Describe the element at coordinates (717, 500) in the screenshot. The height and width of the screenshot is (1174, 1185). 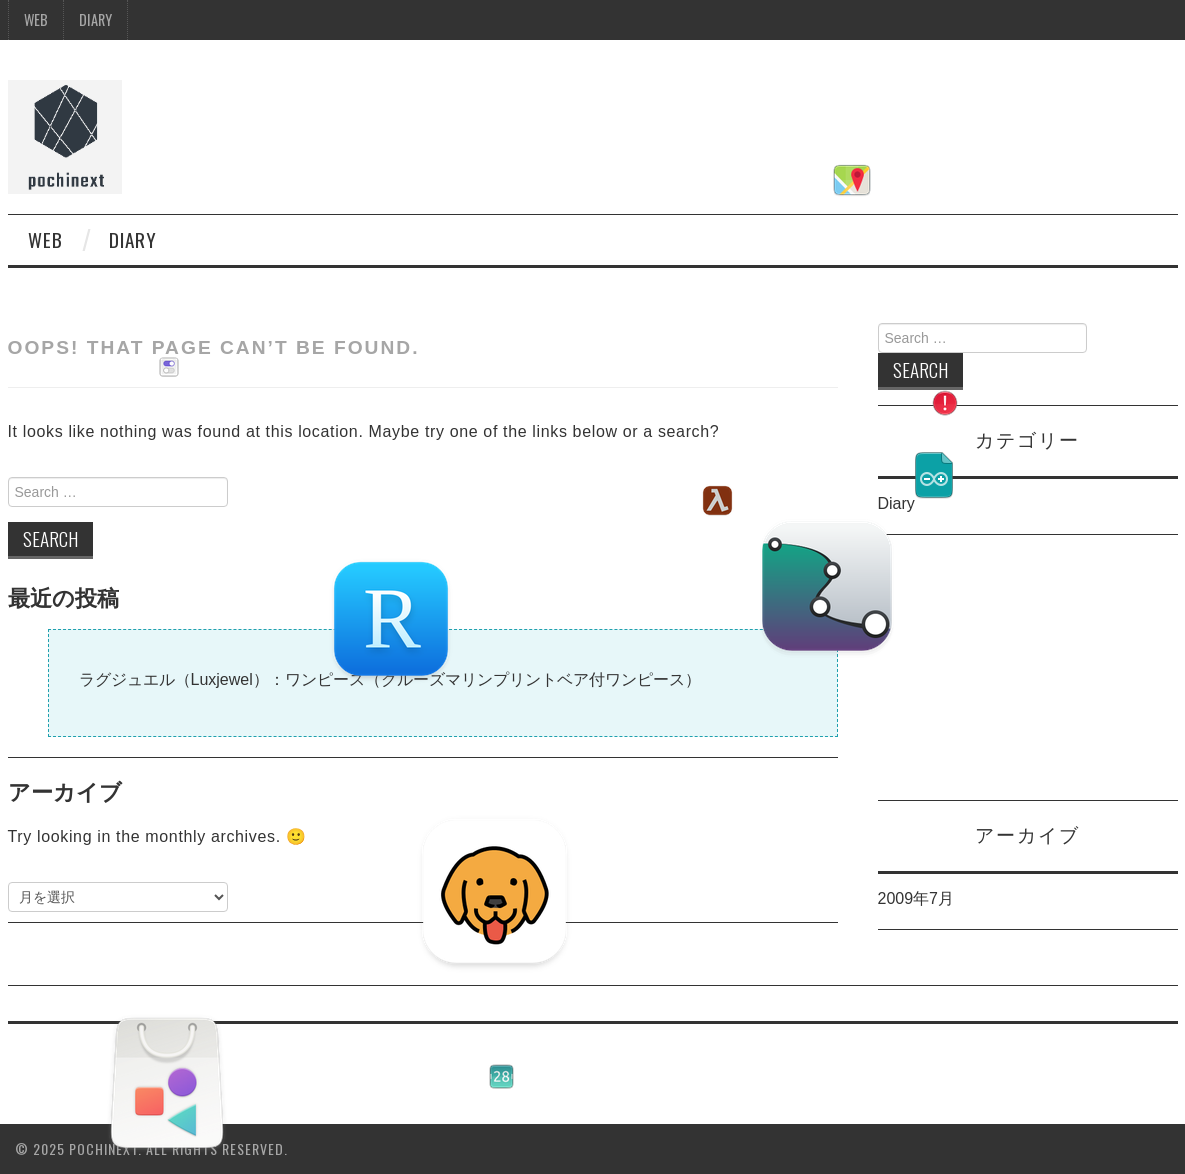
I see `launch half-life: alyx game` at that location.